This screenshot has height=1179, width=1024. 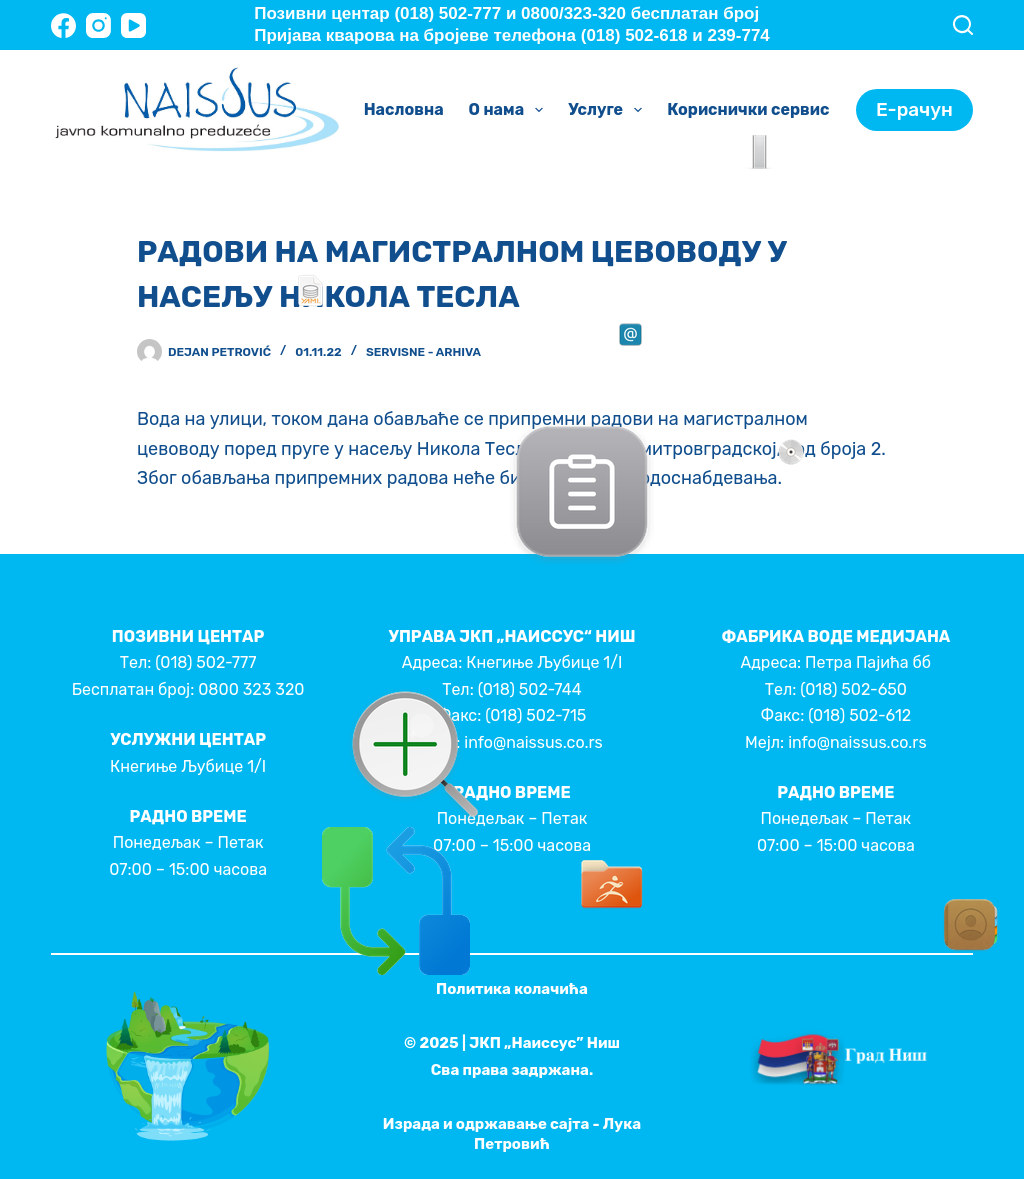 What do you see at coordinates (310, 290) in the screenshot?
I see `yaml configuration file` at bounding box center [310, 290].